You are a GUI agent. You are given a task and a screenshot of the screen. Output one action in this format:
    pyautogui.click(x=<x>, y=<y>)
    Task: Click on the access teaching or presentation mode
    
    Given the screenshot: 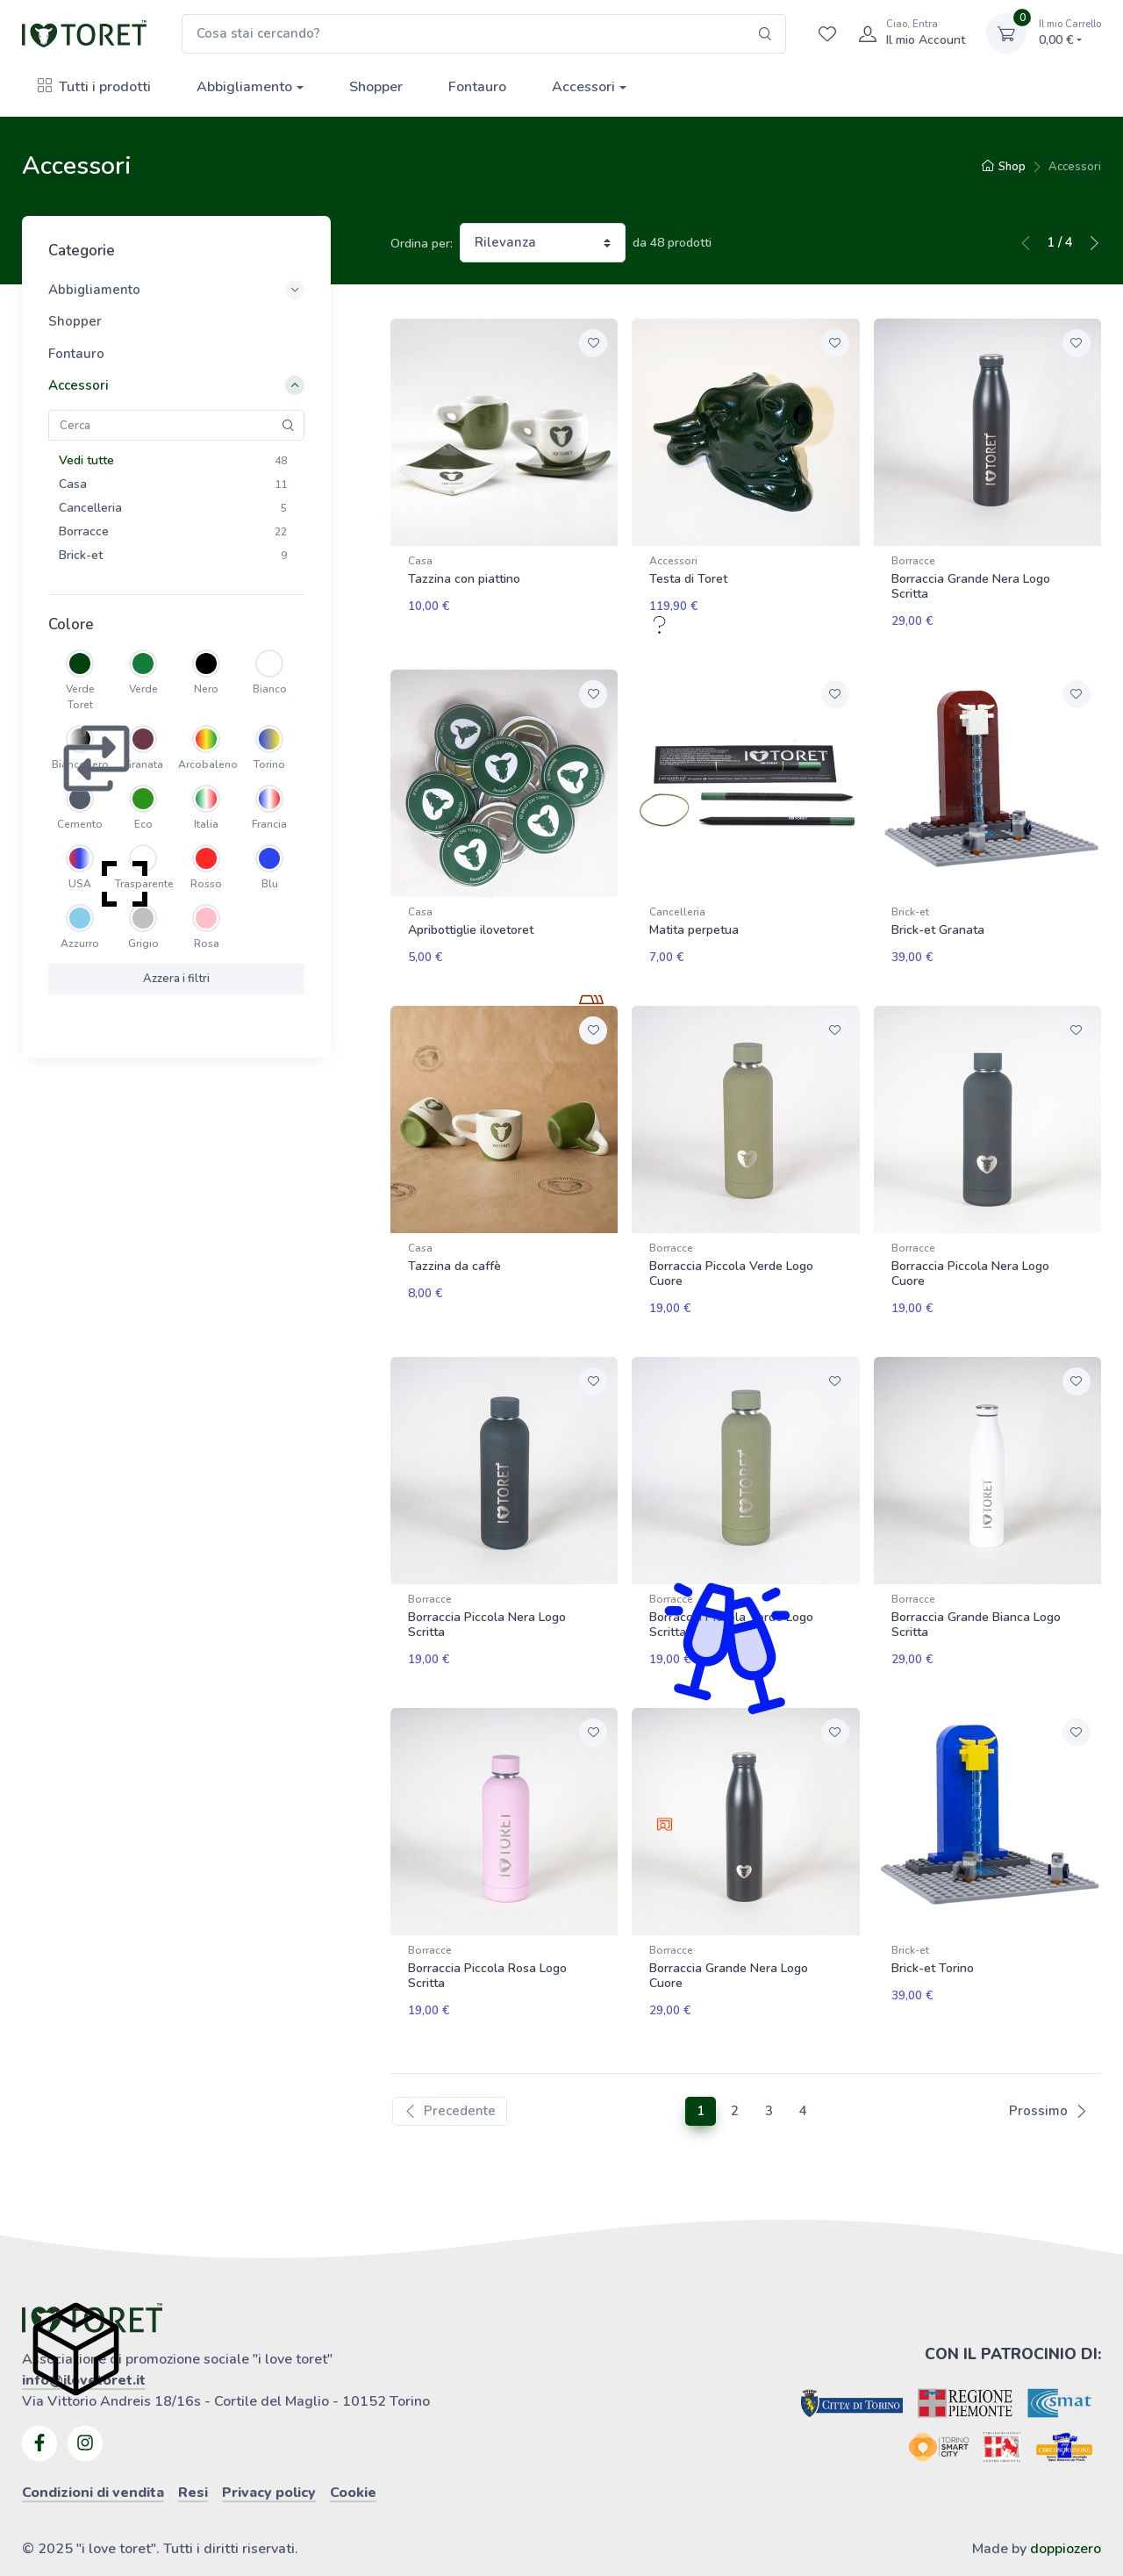 What is the action you would take?
    pyautogui.click(x=664, y=1824)
    